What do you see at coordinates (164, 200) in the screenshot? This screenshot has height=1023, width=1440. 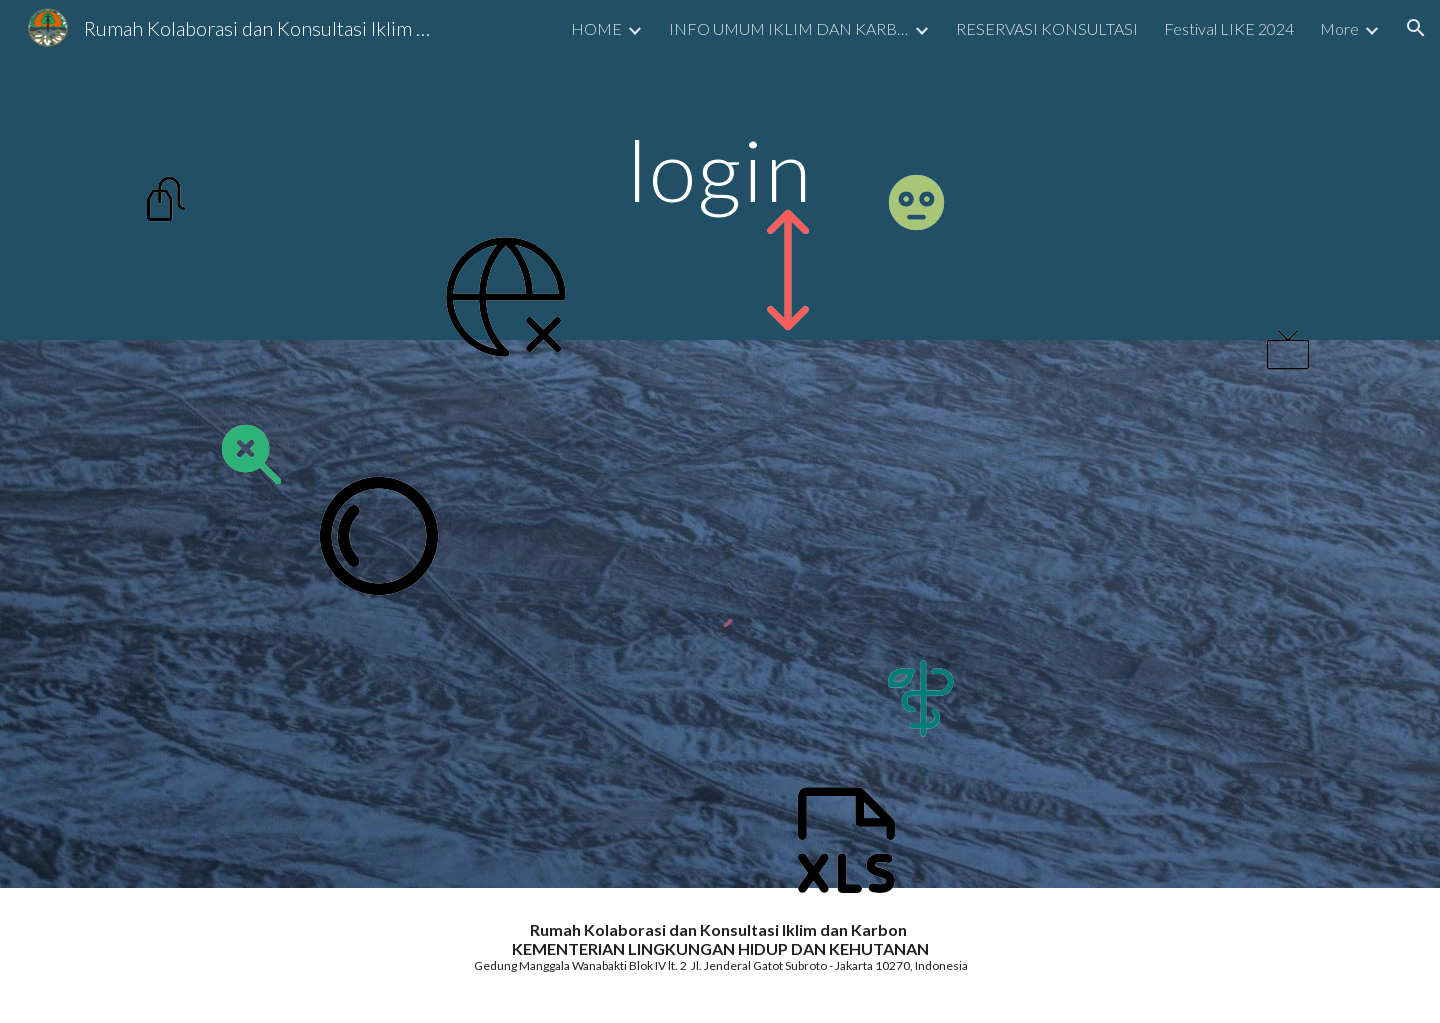 I see `select tea or hot beverage option` at bounding box center [164, 200].